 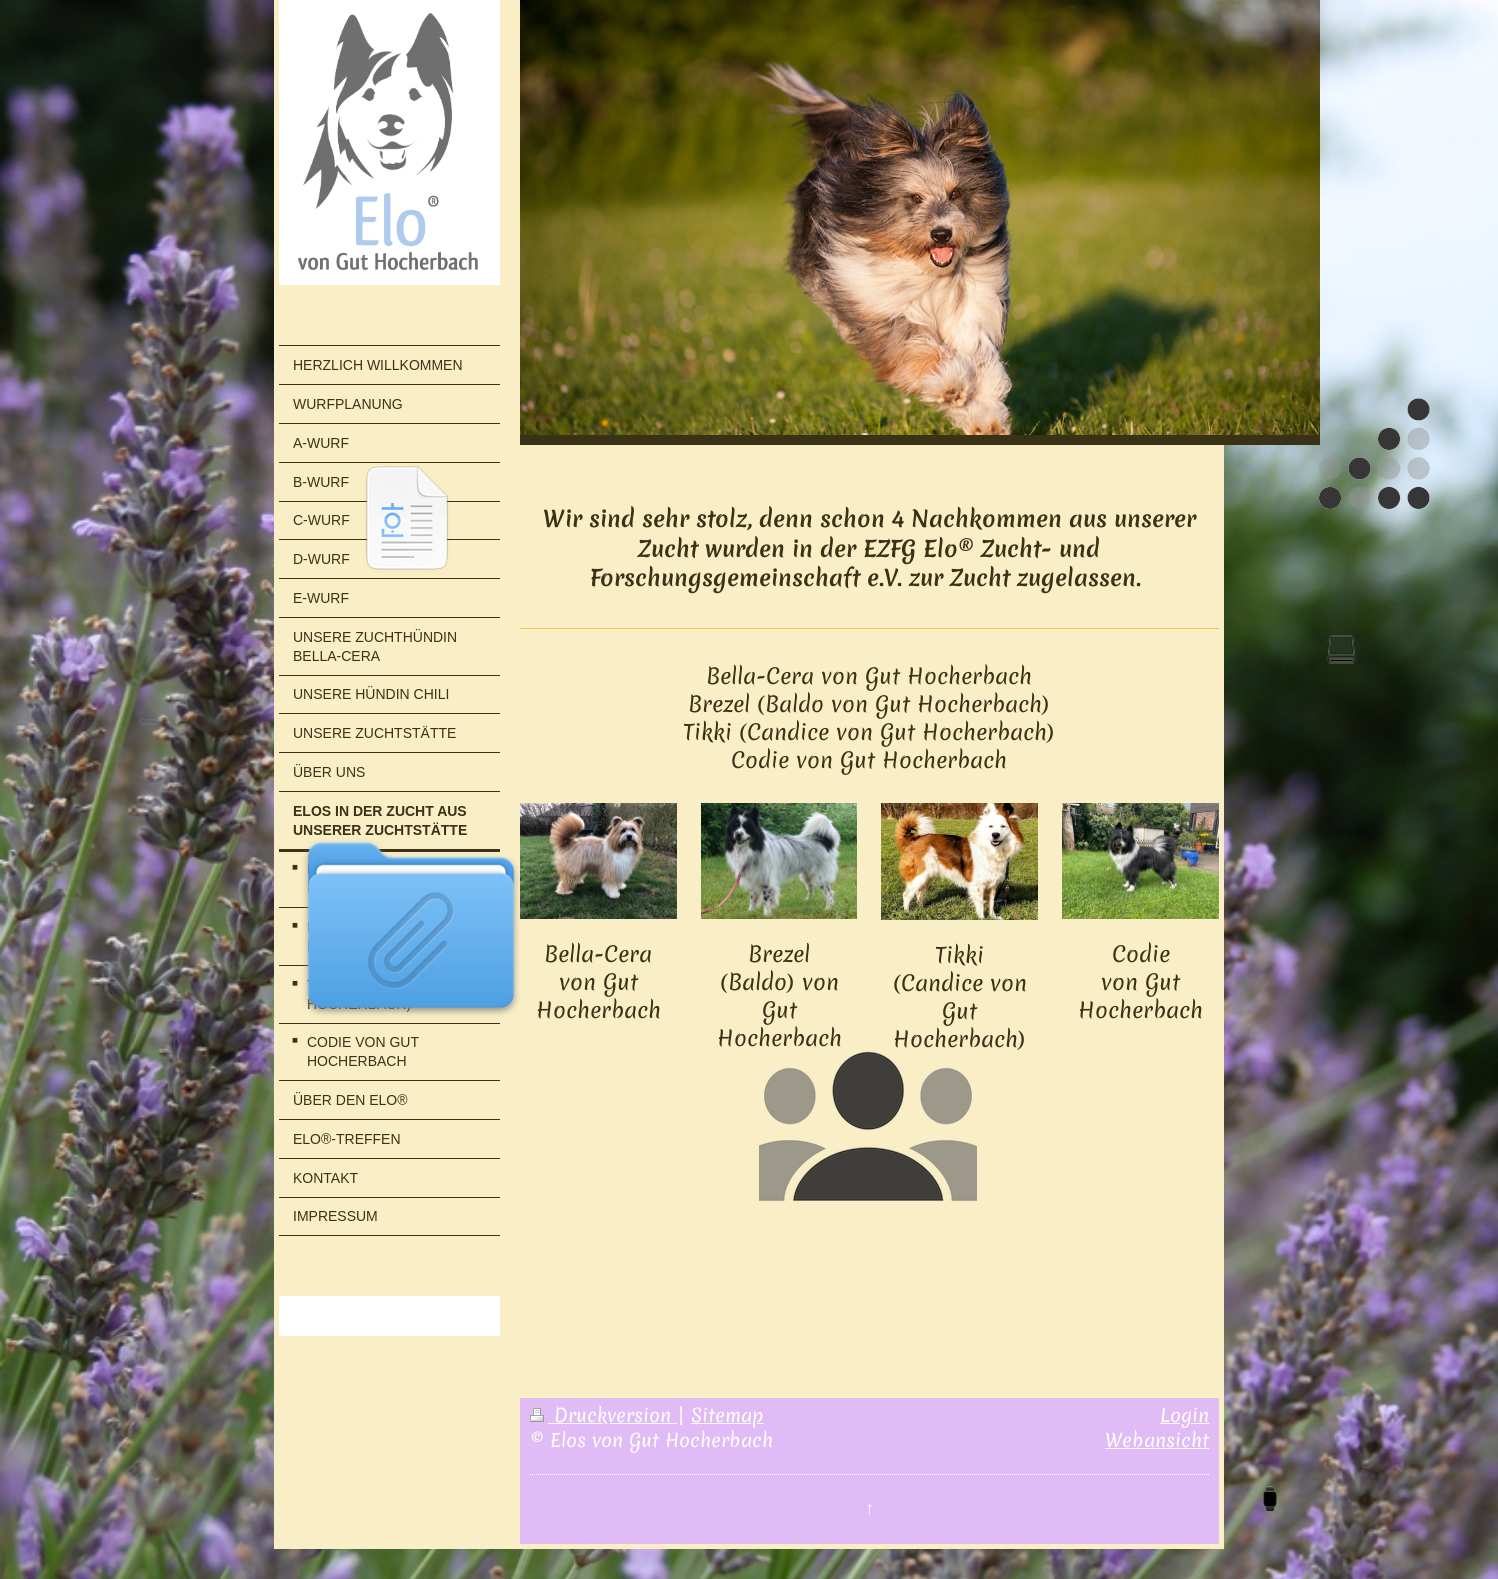 What do you see at coordinates (1341, 649) in the screenshot?
I see `access removable disk in sidebar` at bounding box center [1341, 649].